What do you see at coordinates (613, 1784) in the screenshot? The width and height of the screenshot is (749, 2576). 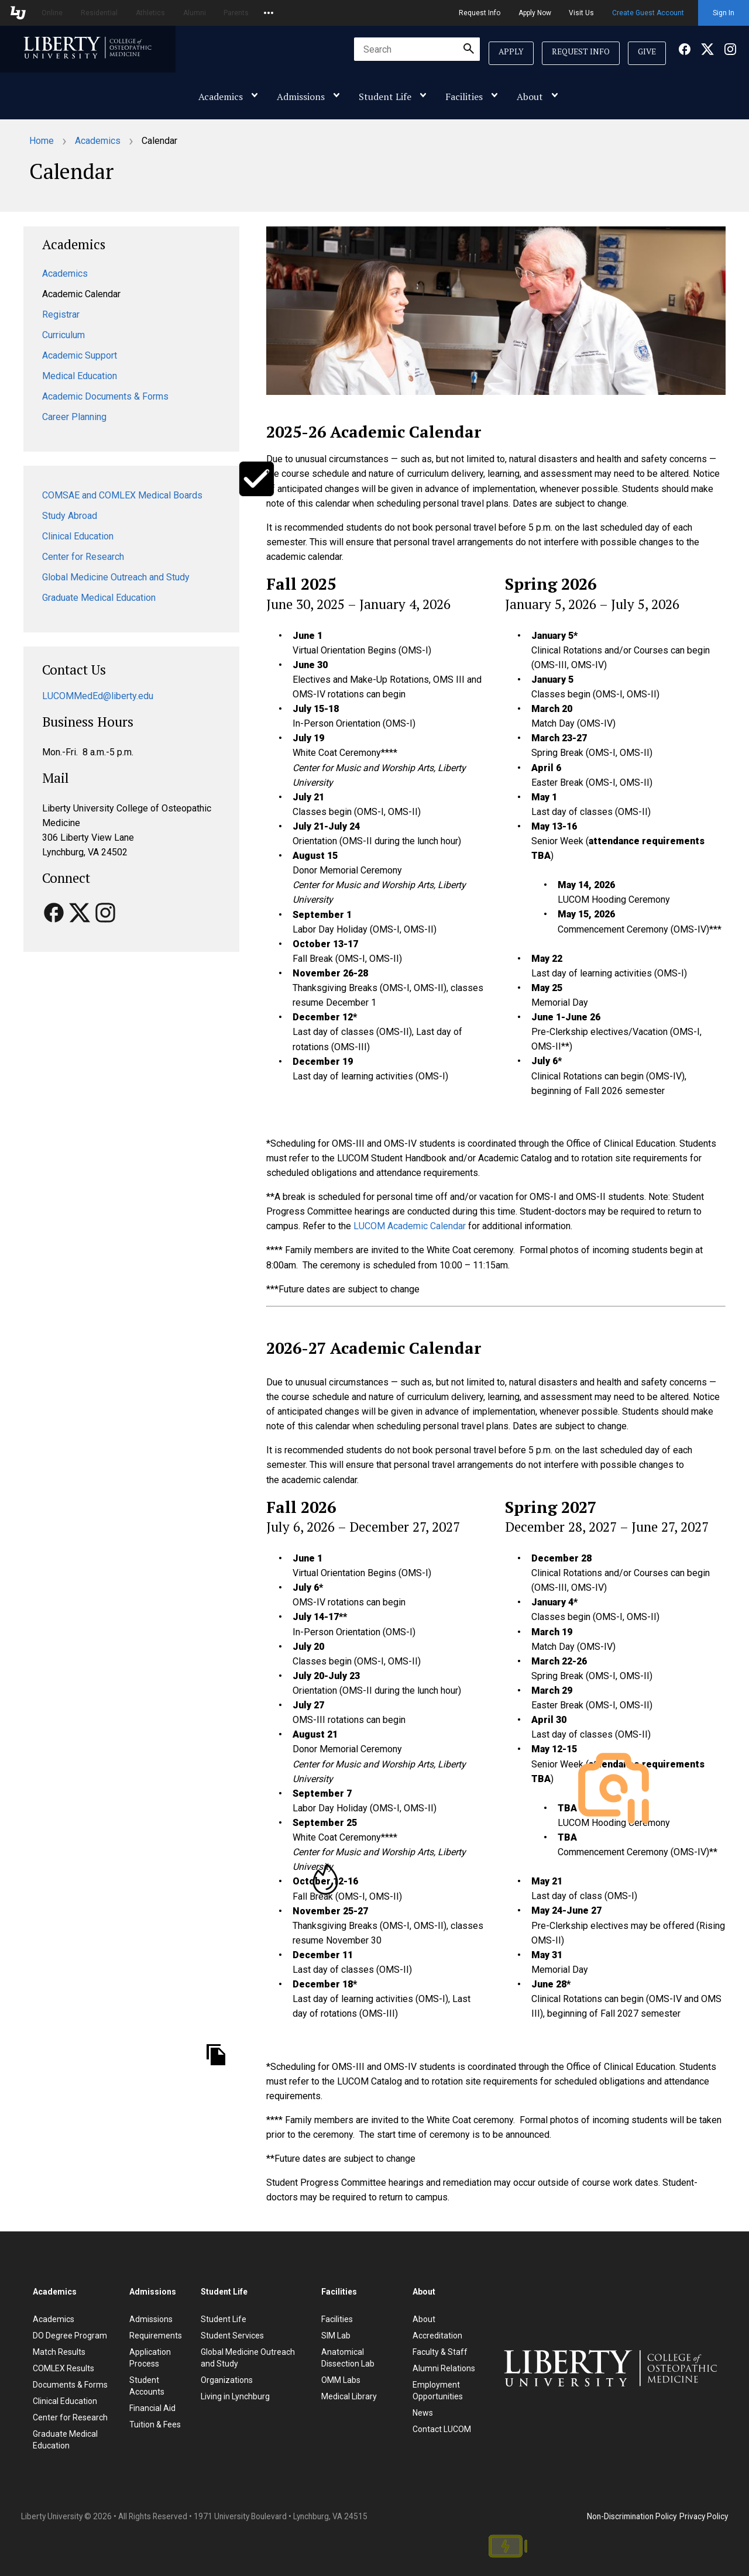 I see `pause video recording` at bounding box center [613, 1784].